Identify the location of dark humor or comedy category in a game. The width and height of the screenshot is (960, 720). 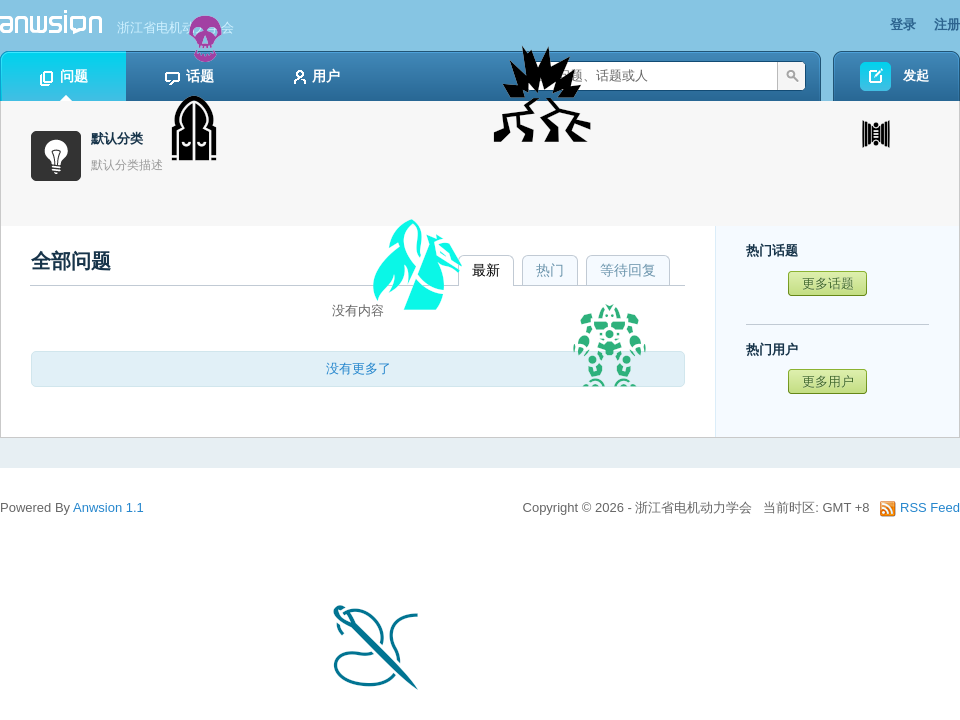
(205, 39).